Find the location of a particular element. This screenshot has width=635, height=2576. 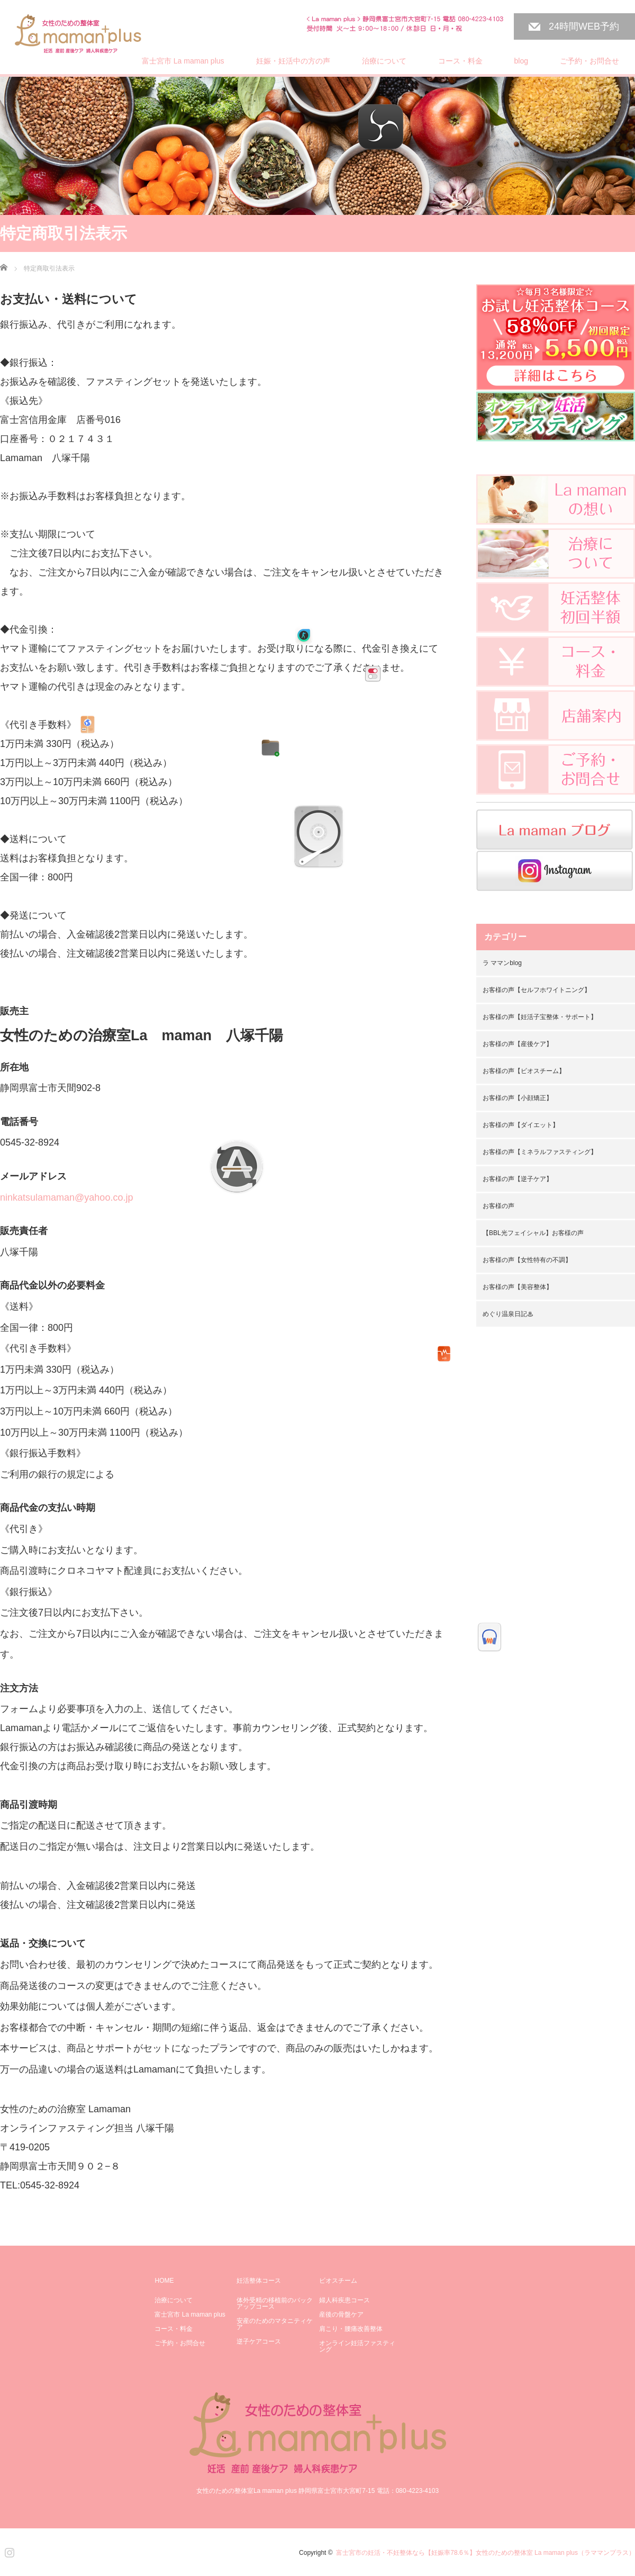

open css editing application is located at coordinates (304, 635).